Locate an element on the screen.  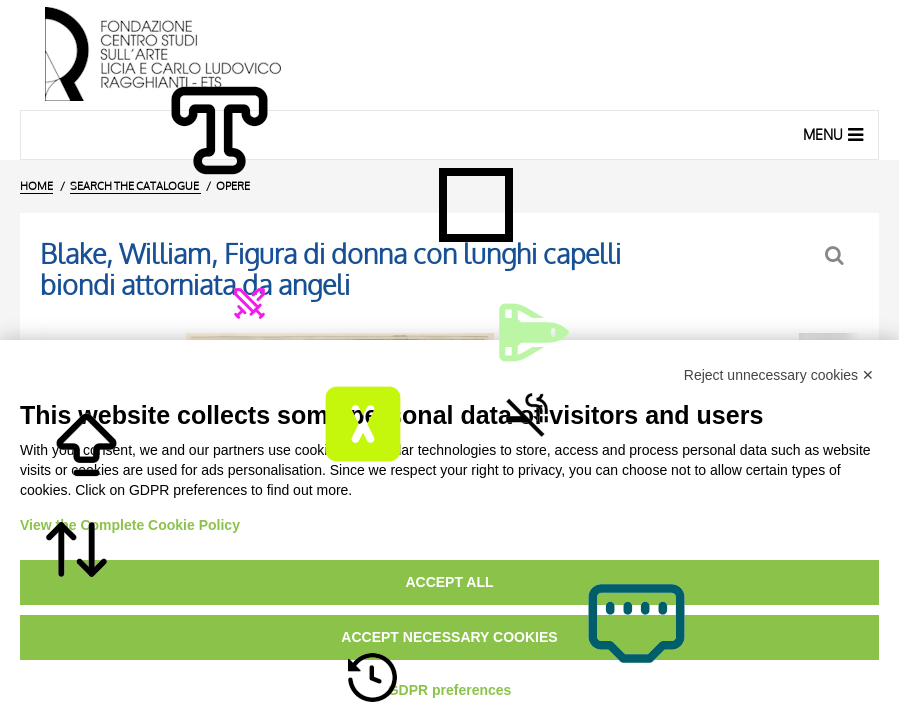
unselected checkbox in a form or list is located at coordinates (476, 205).